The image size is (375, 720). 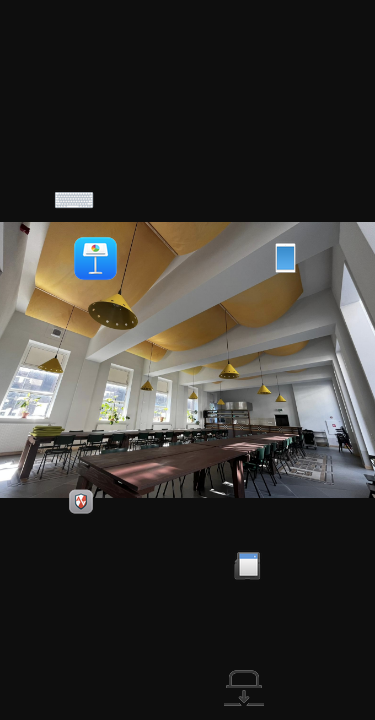 I want to click on open keynote to create or edit presentations, so click(x=95, y=258).